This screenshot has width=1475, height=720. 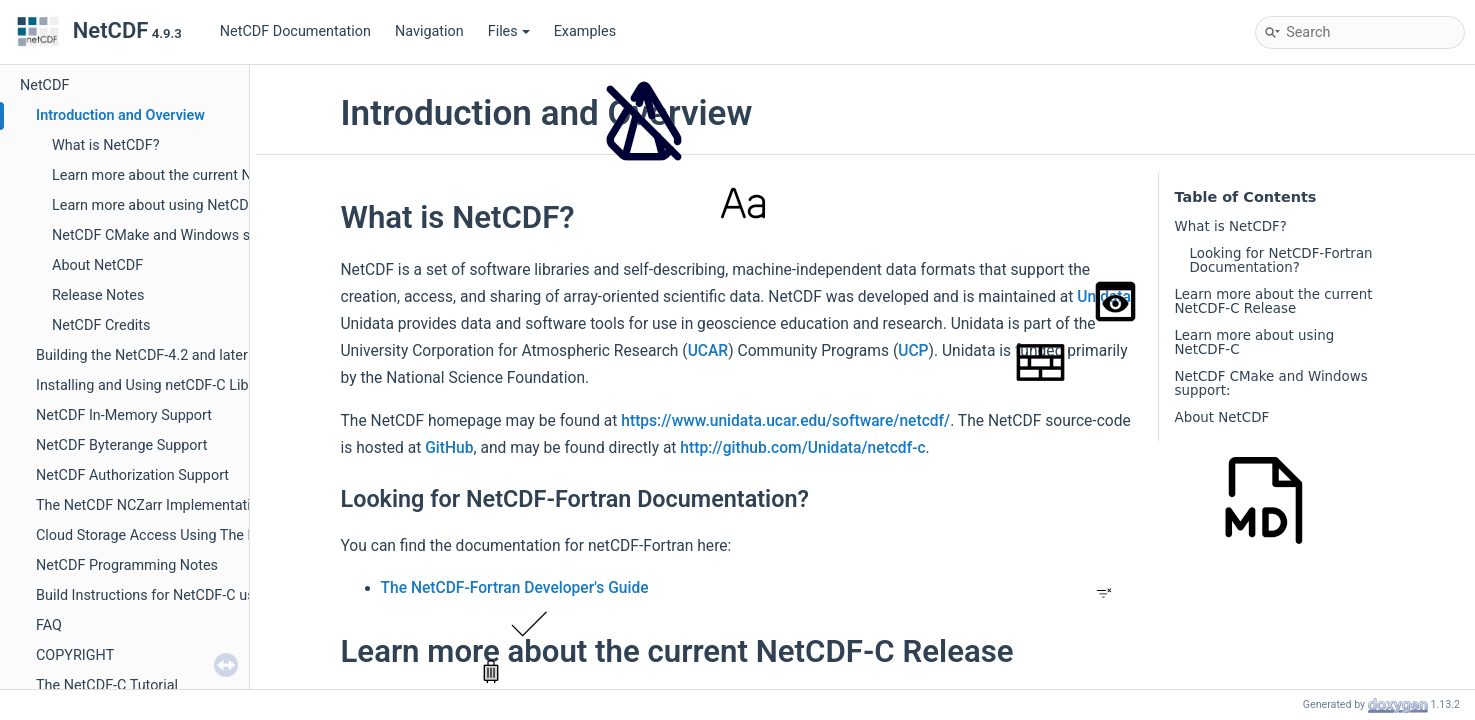 I want to click on confirm or submit an action, so click(x=528, y=622).